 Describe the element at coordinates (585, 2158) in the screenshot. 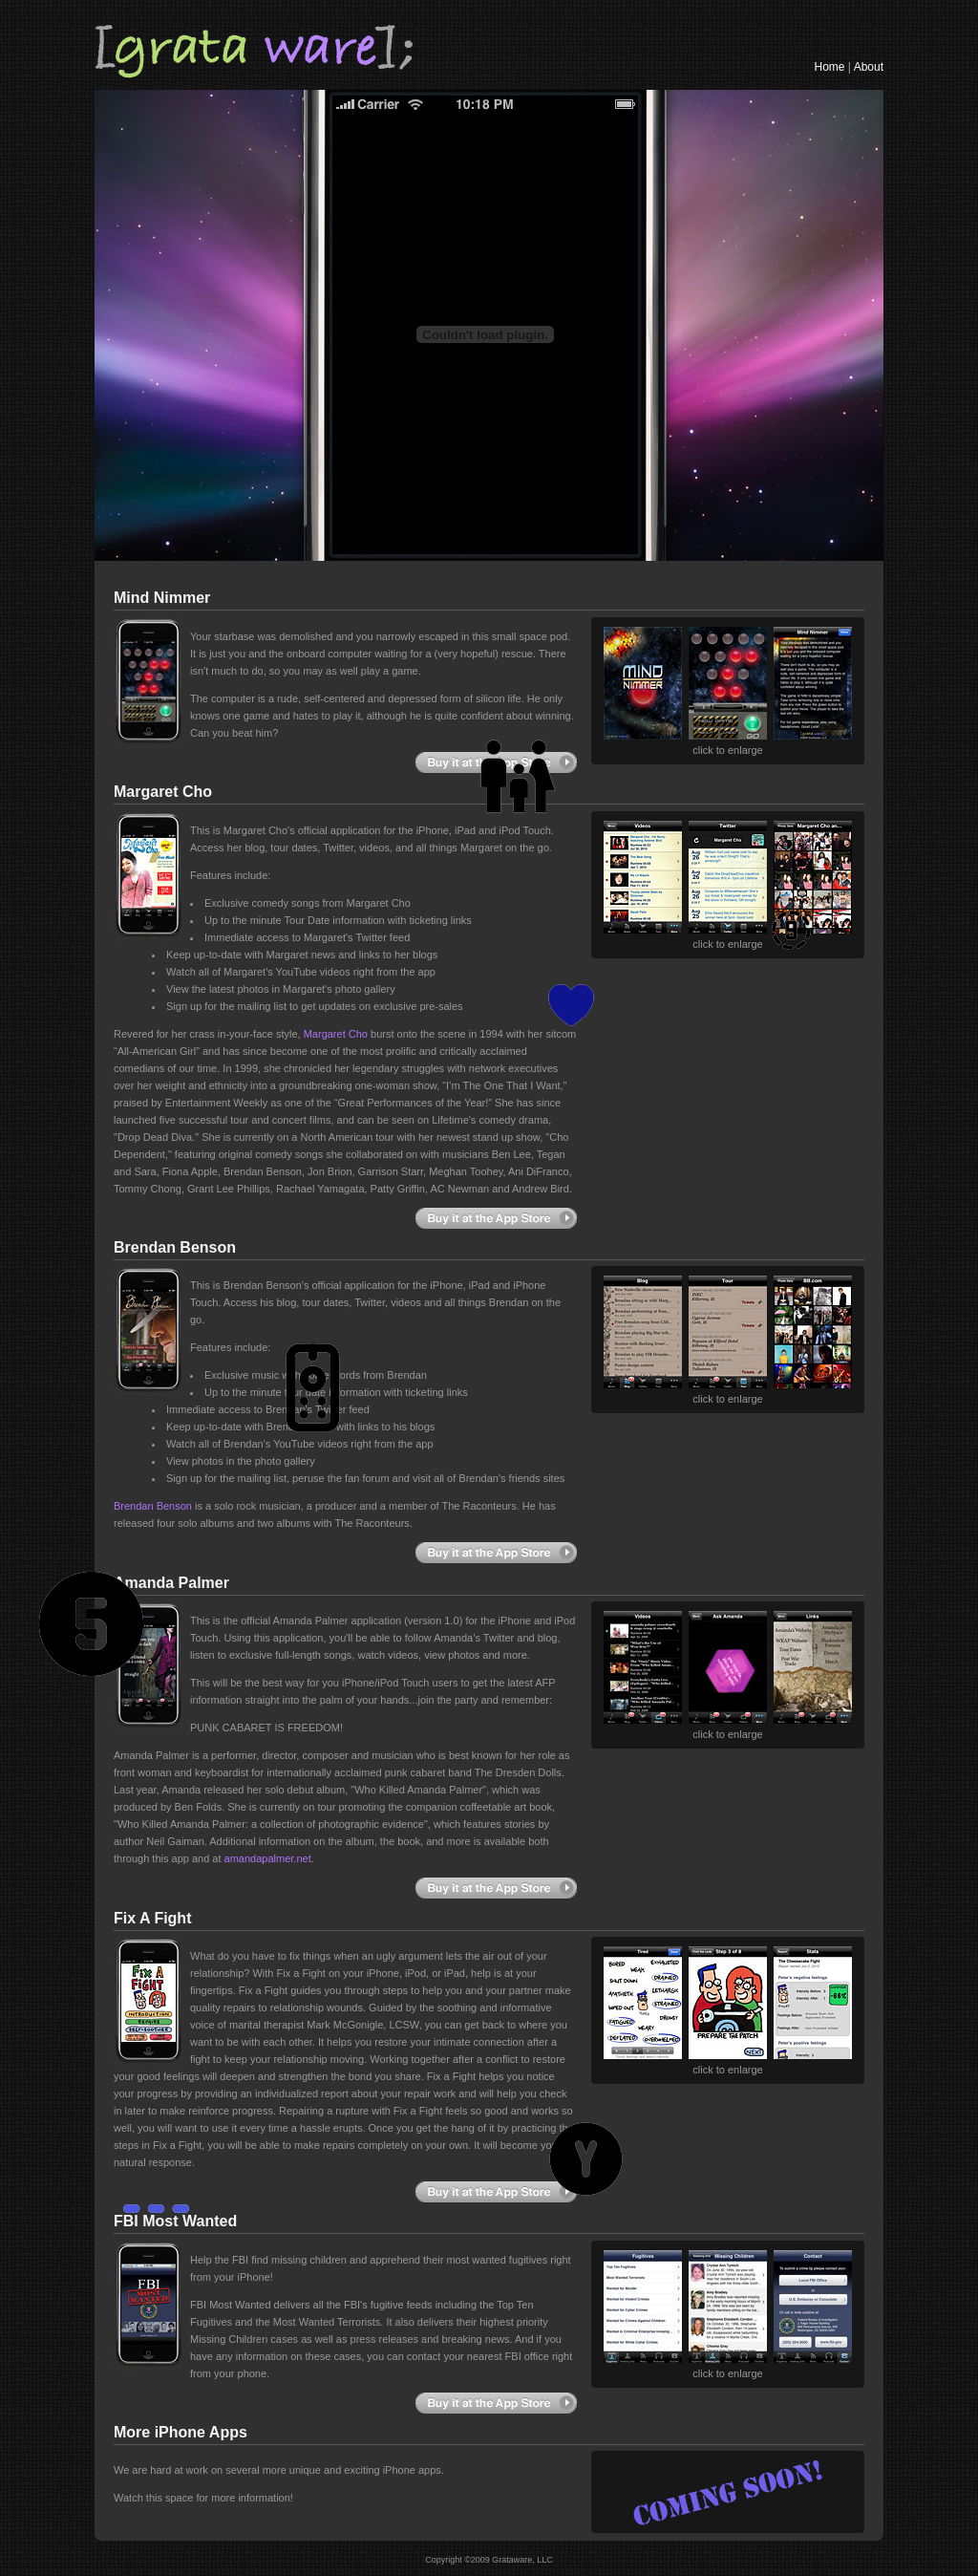

I see `indicates items or options starting with the letter Y` at that location.